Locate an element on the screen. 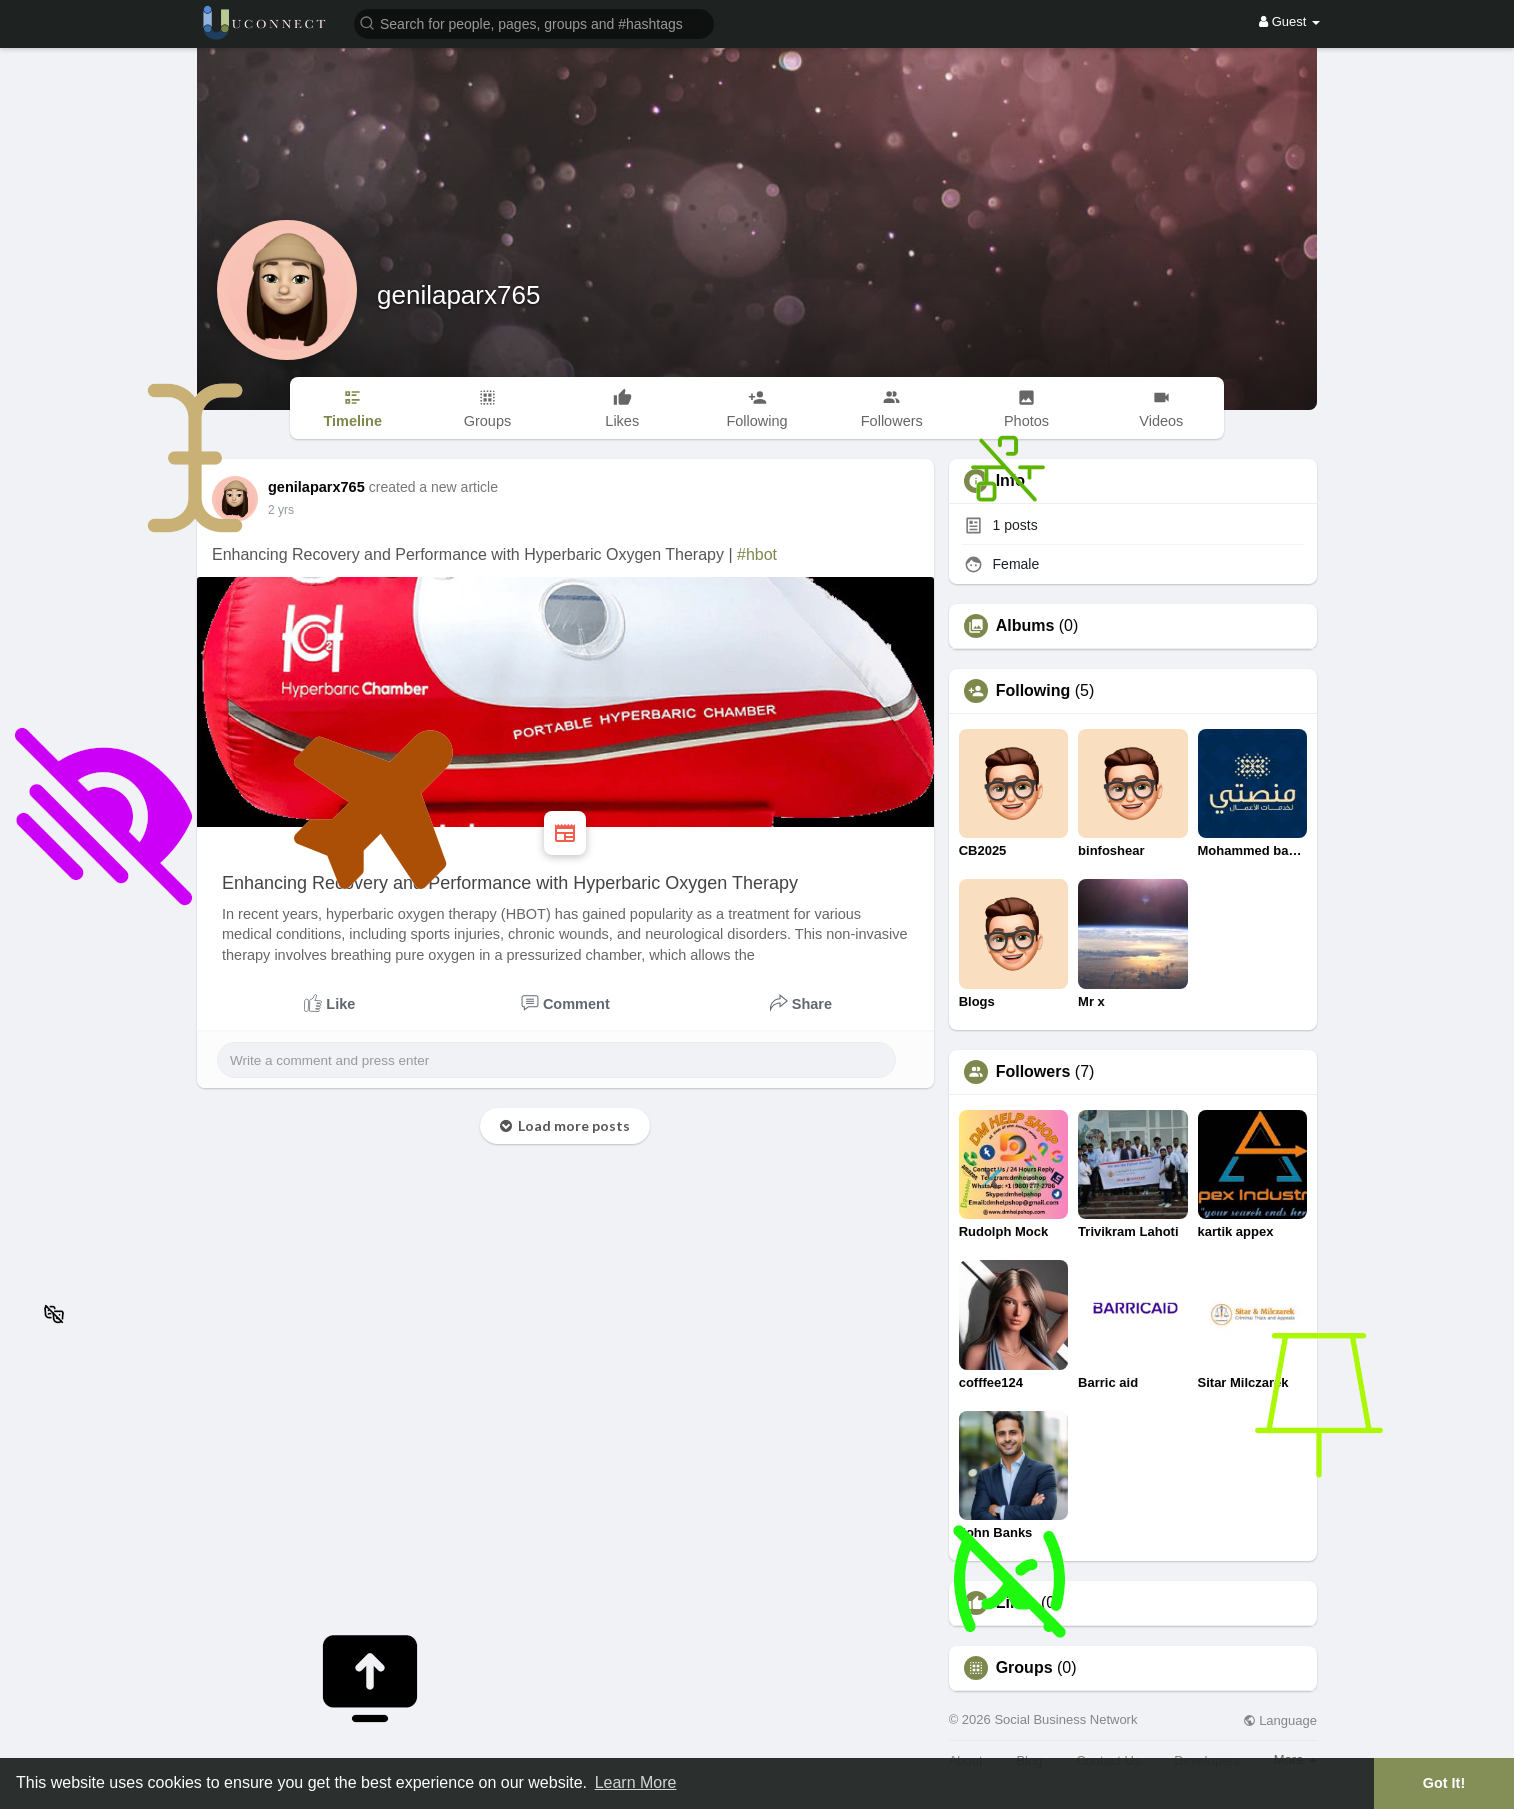 The width and height of the screenshot is (1514, 1809). enable airplane mode is located at coordinates (376, 806).